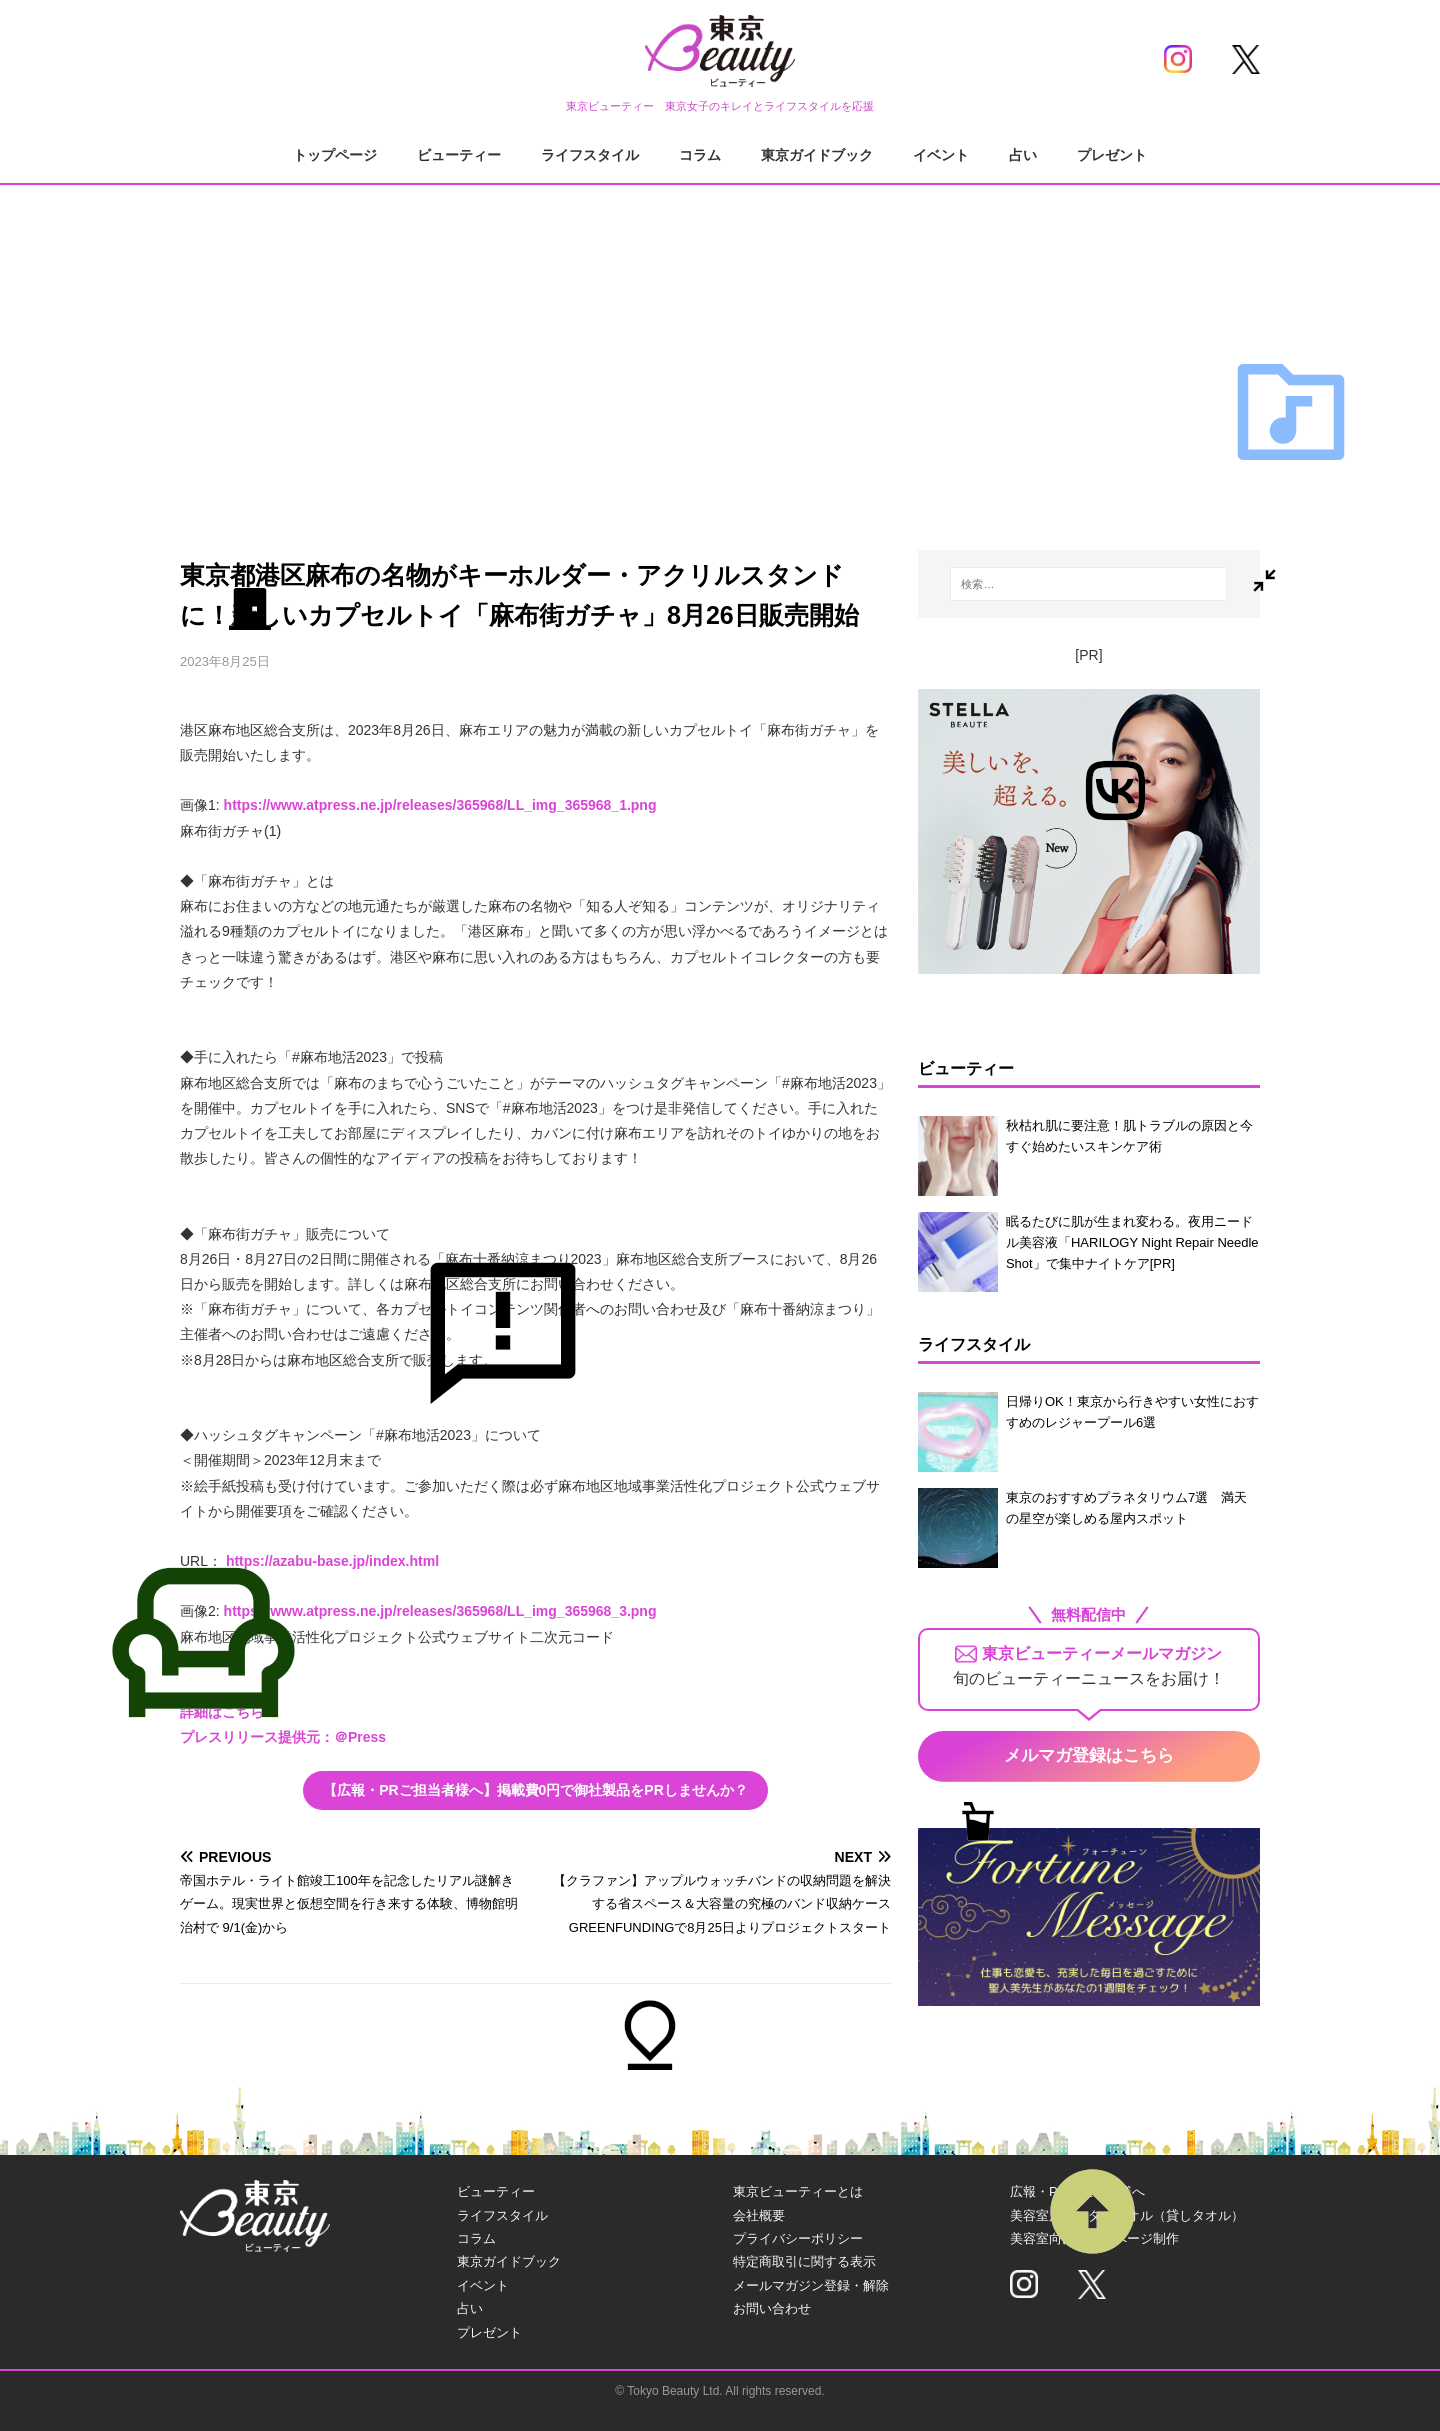 This screenshot has height=2431, width=1440. Describe the element at coordinates (1264, 580) in the screenshot. I see `collapse or minimize expanded content` at that location.